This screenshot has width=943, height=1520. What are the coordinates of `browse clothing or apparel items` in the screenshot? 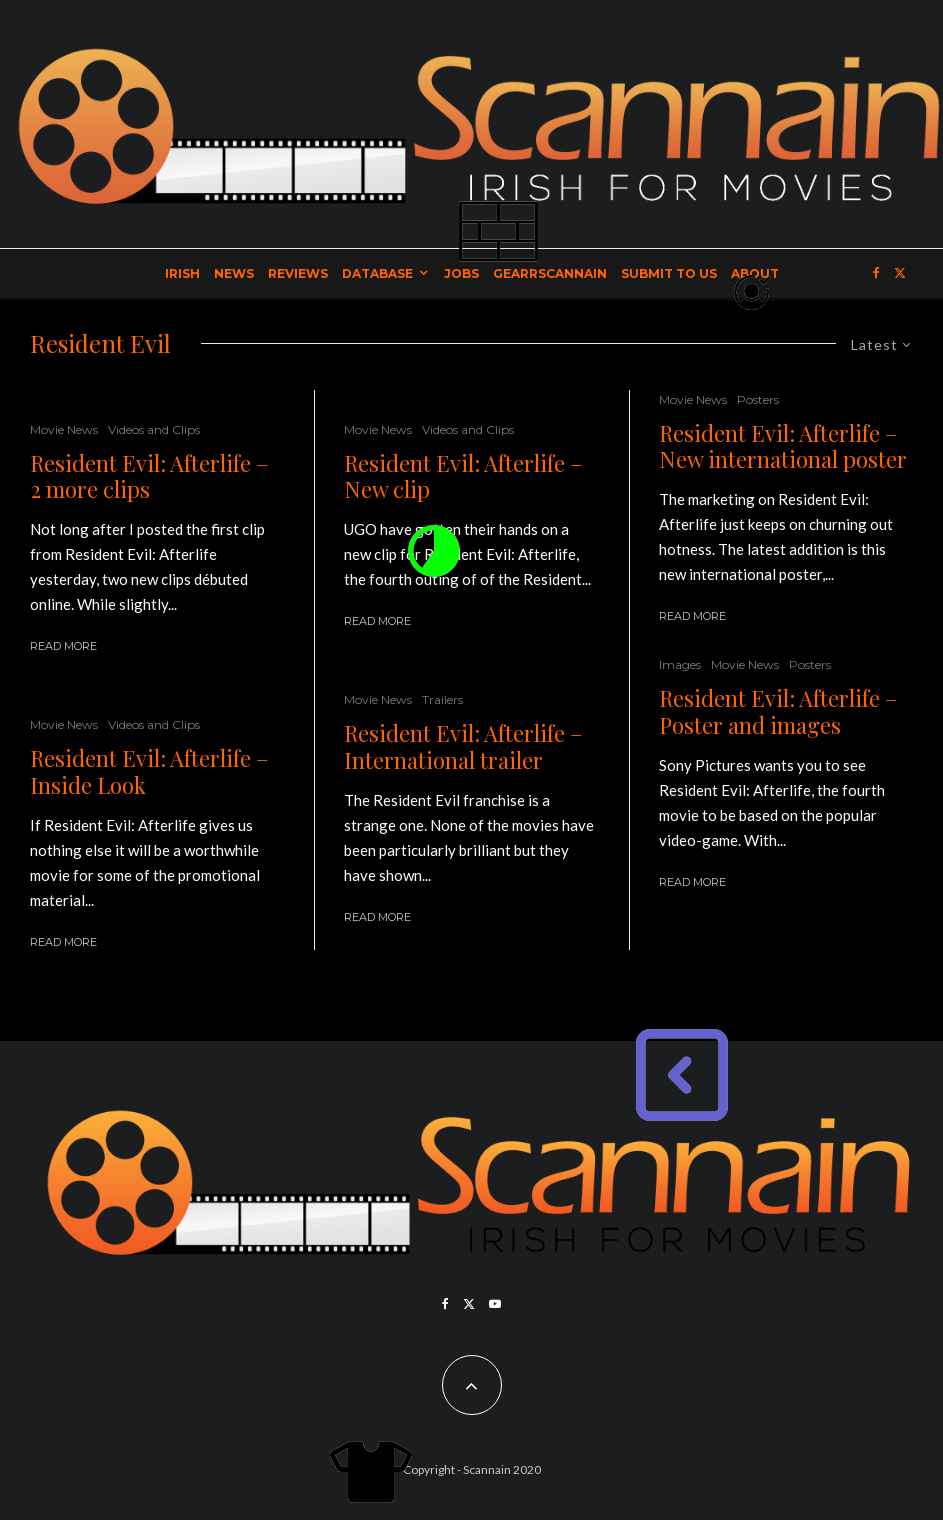 It's located at (371, 1472).